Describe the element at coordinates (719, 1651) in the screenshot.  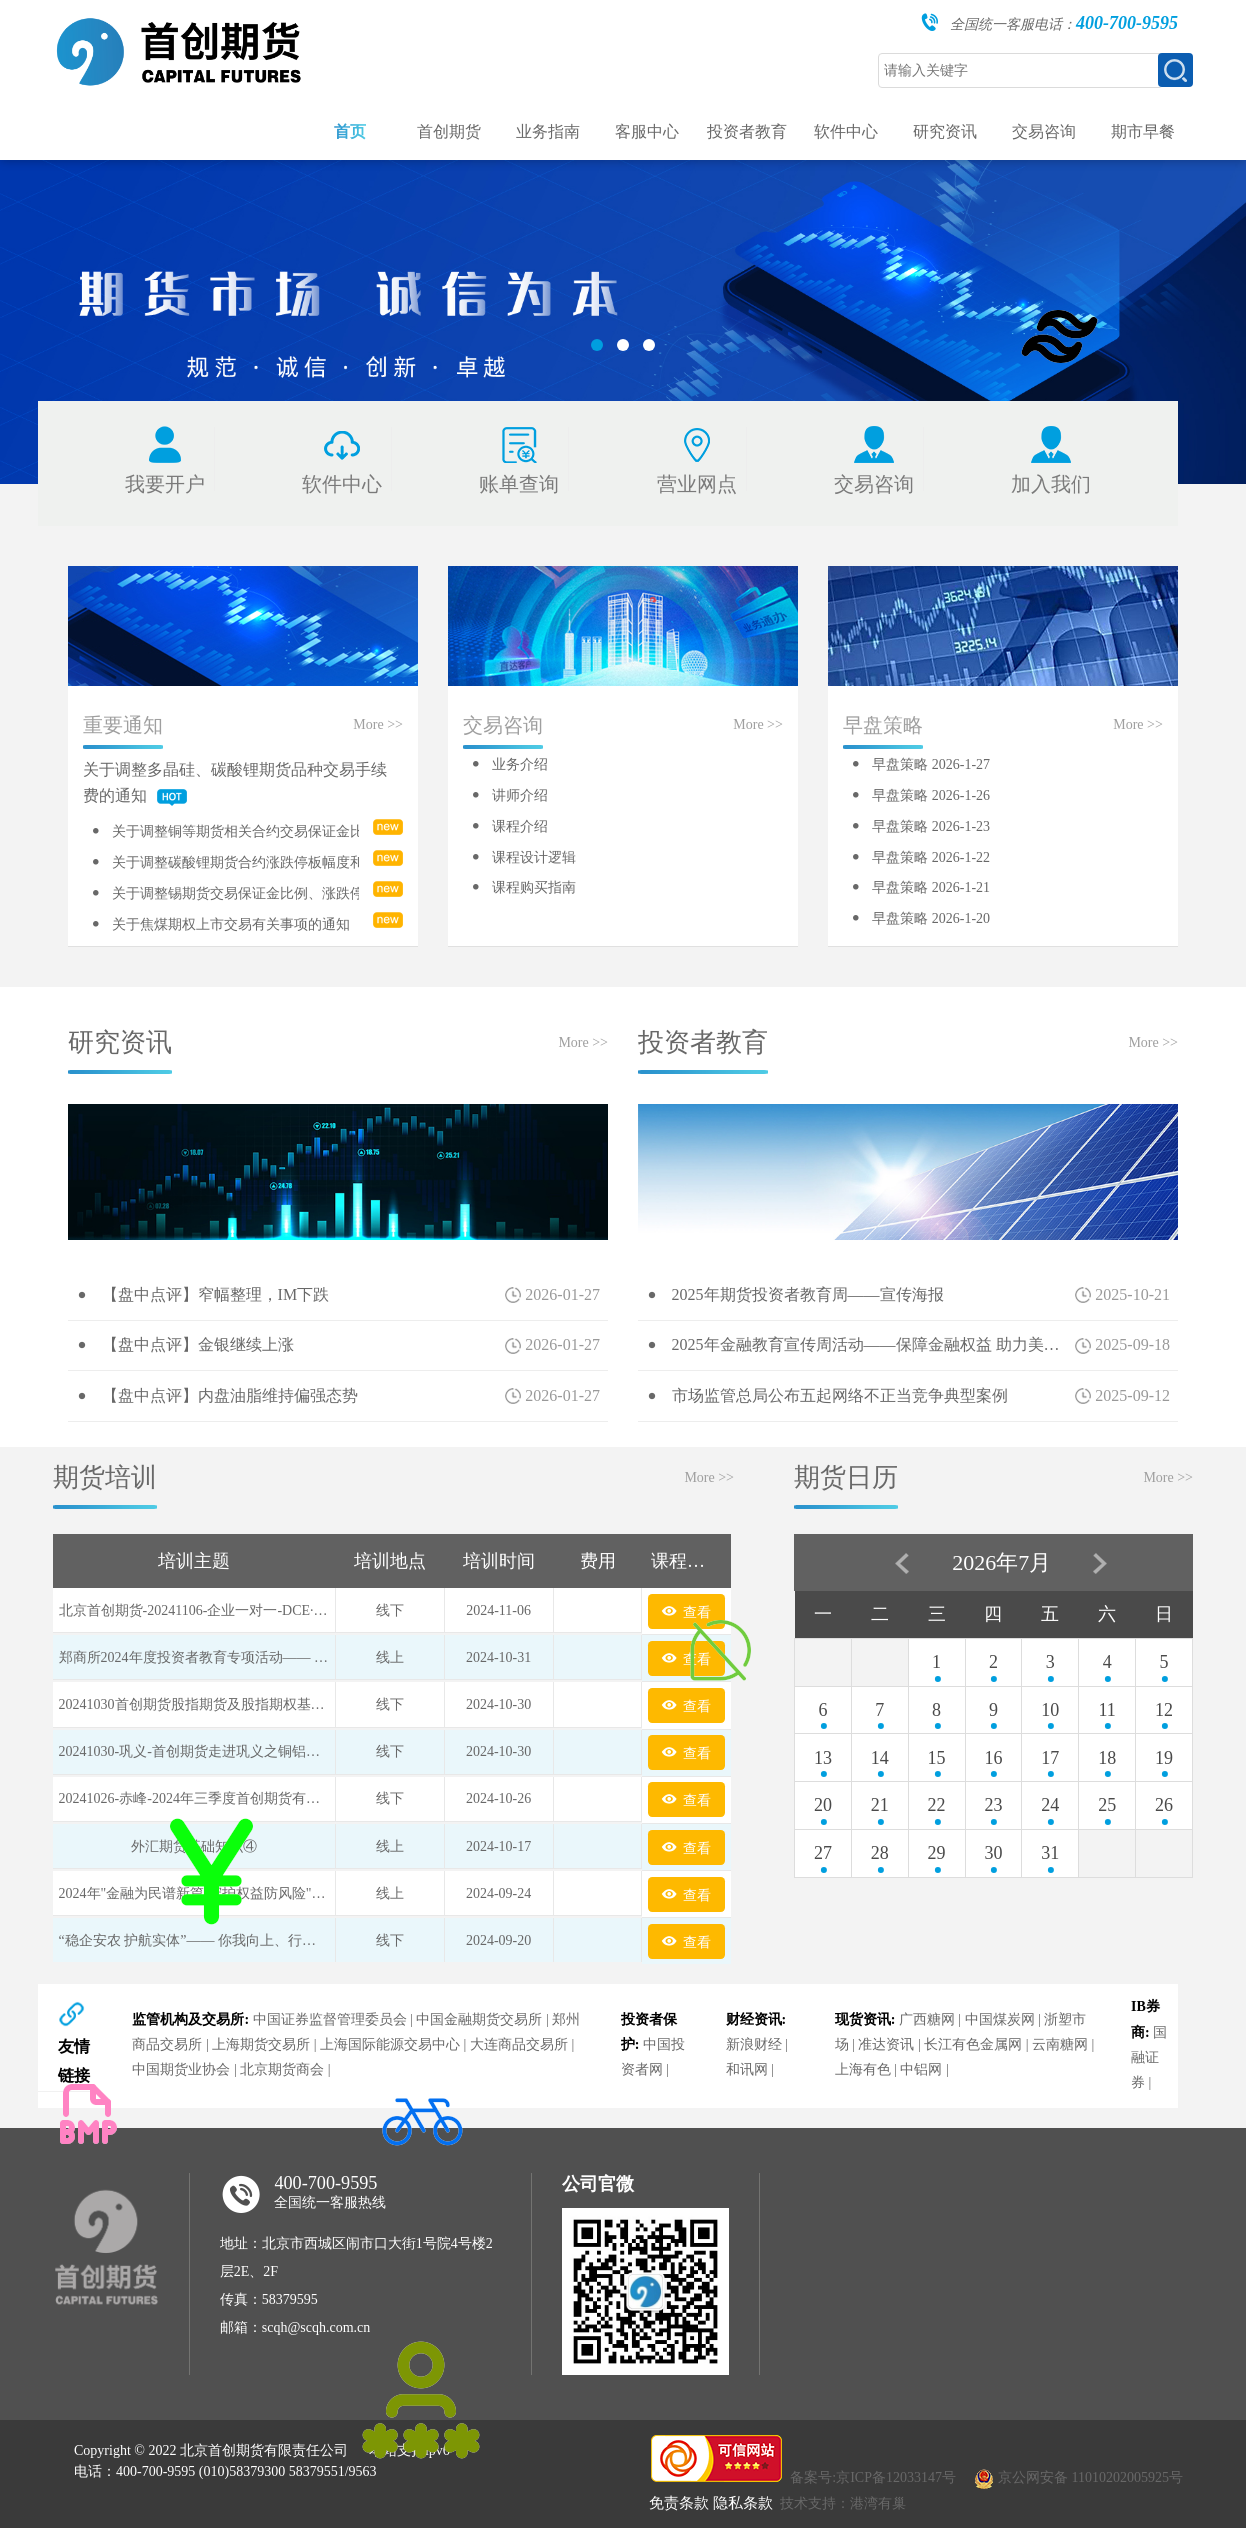
I see `mute or disable chat notifications` at that location.